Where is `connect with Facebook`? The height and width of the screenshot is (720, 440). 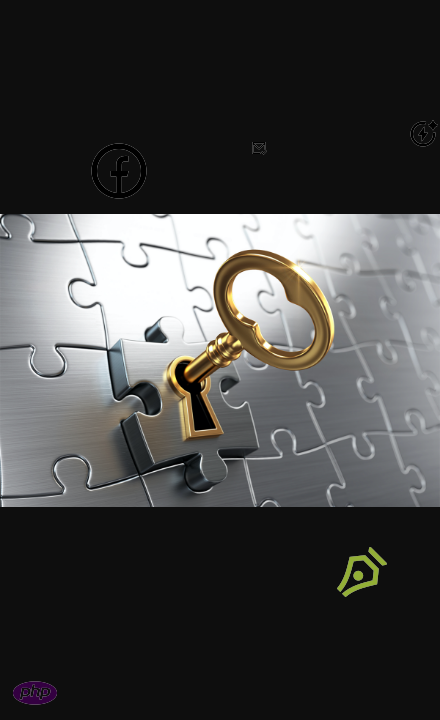
connect with Facebook is located at coordinates (119, 171).